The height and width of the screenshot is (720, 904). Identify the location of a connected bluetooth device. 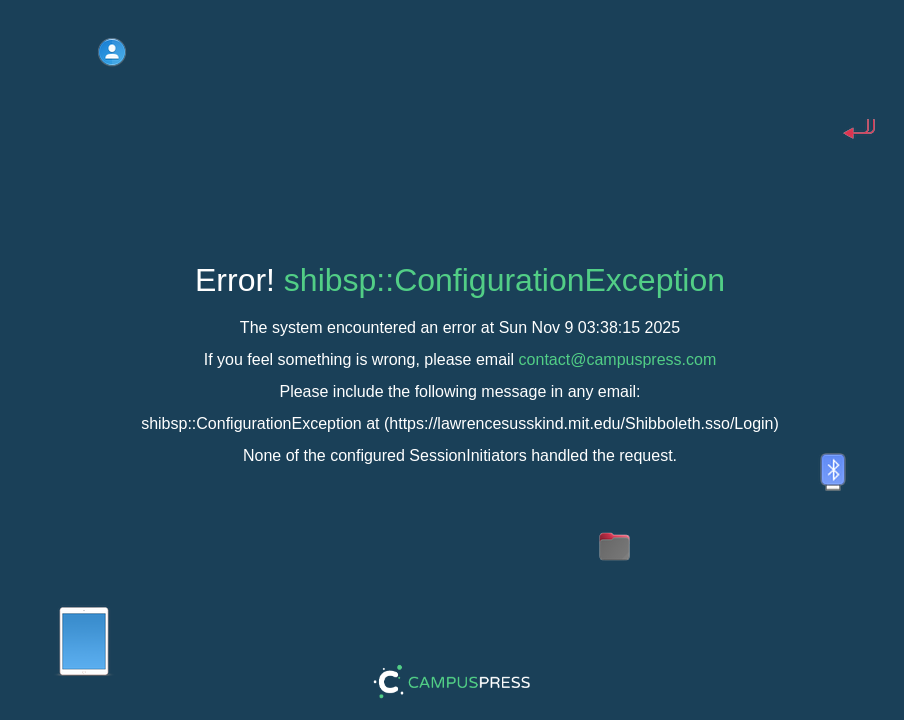
(833, 472).